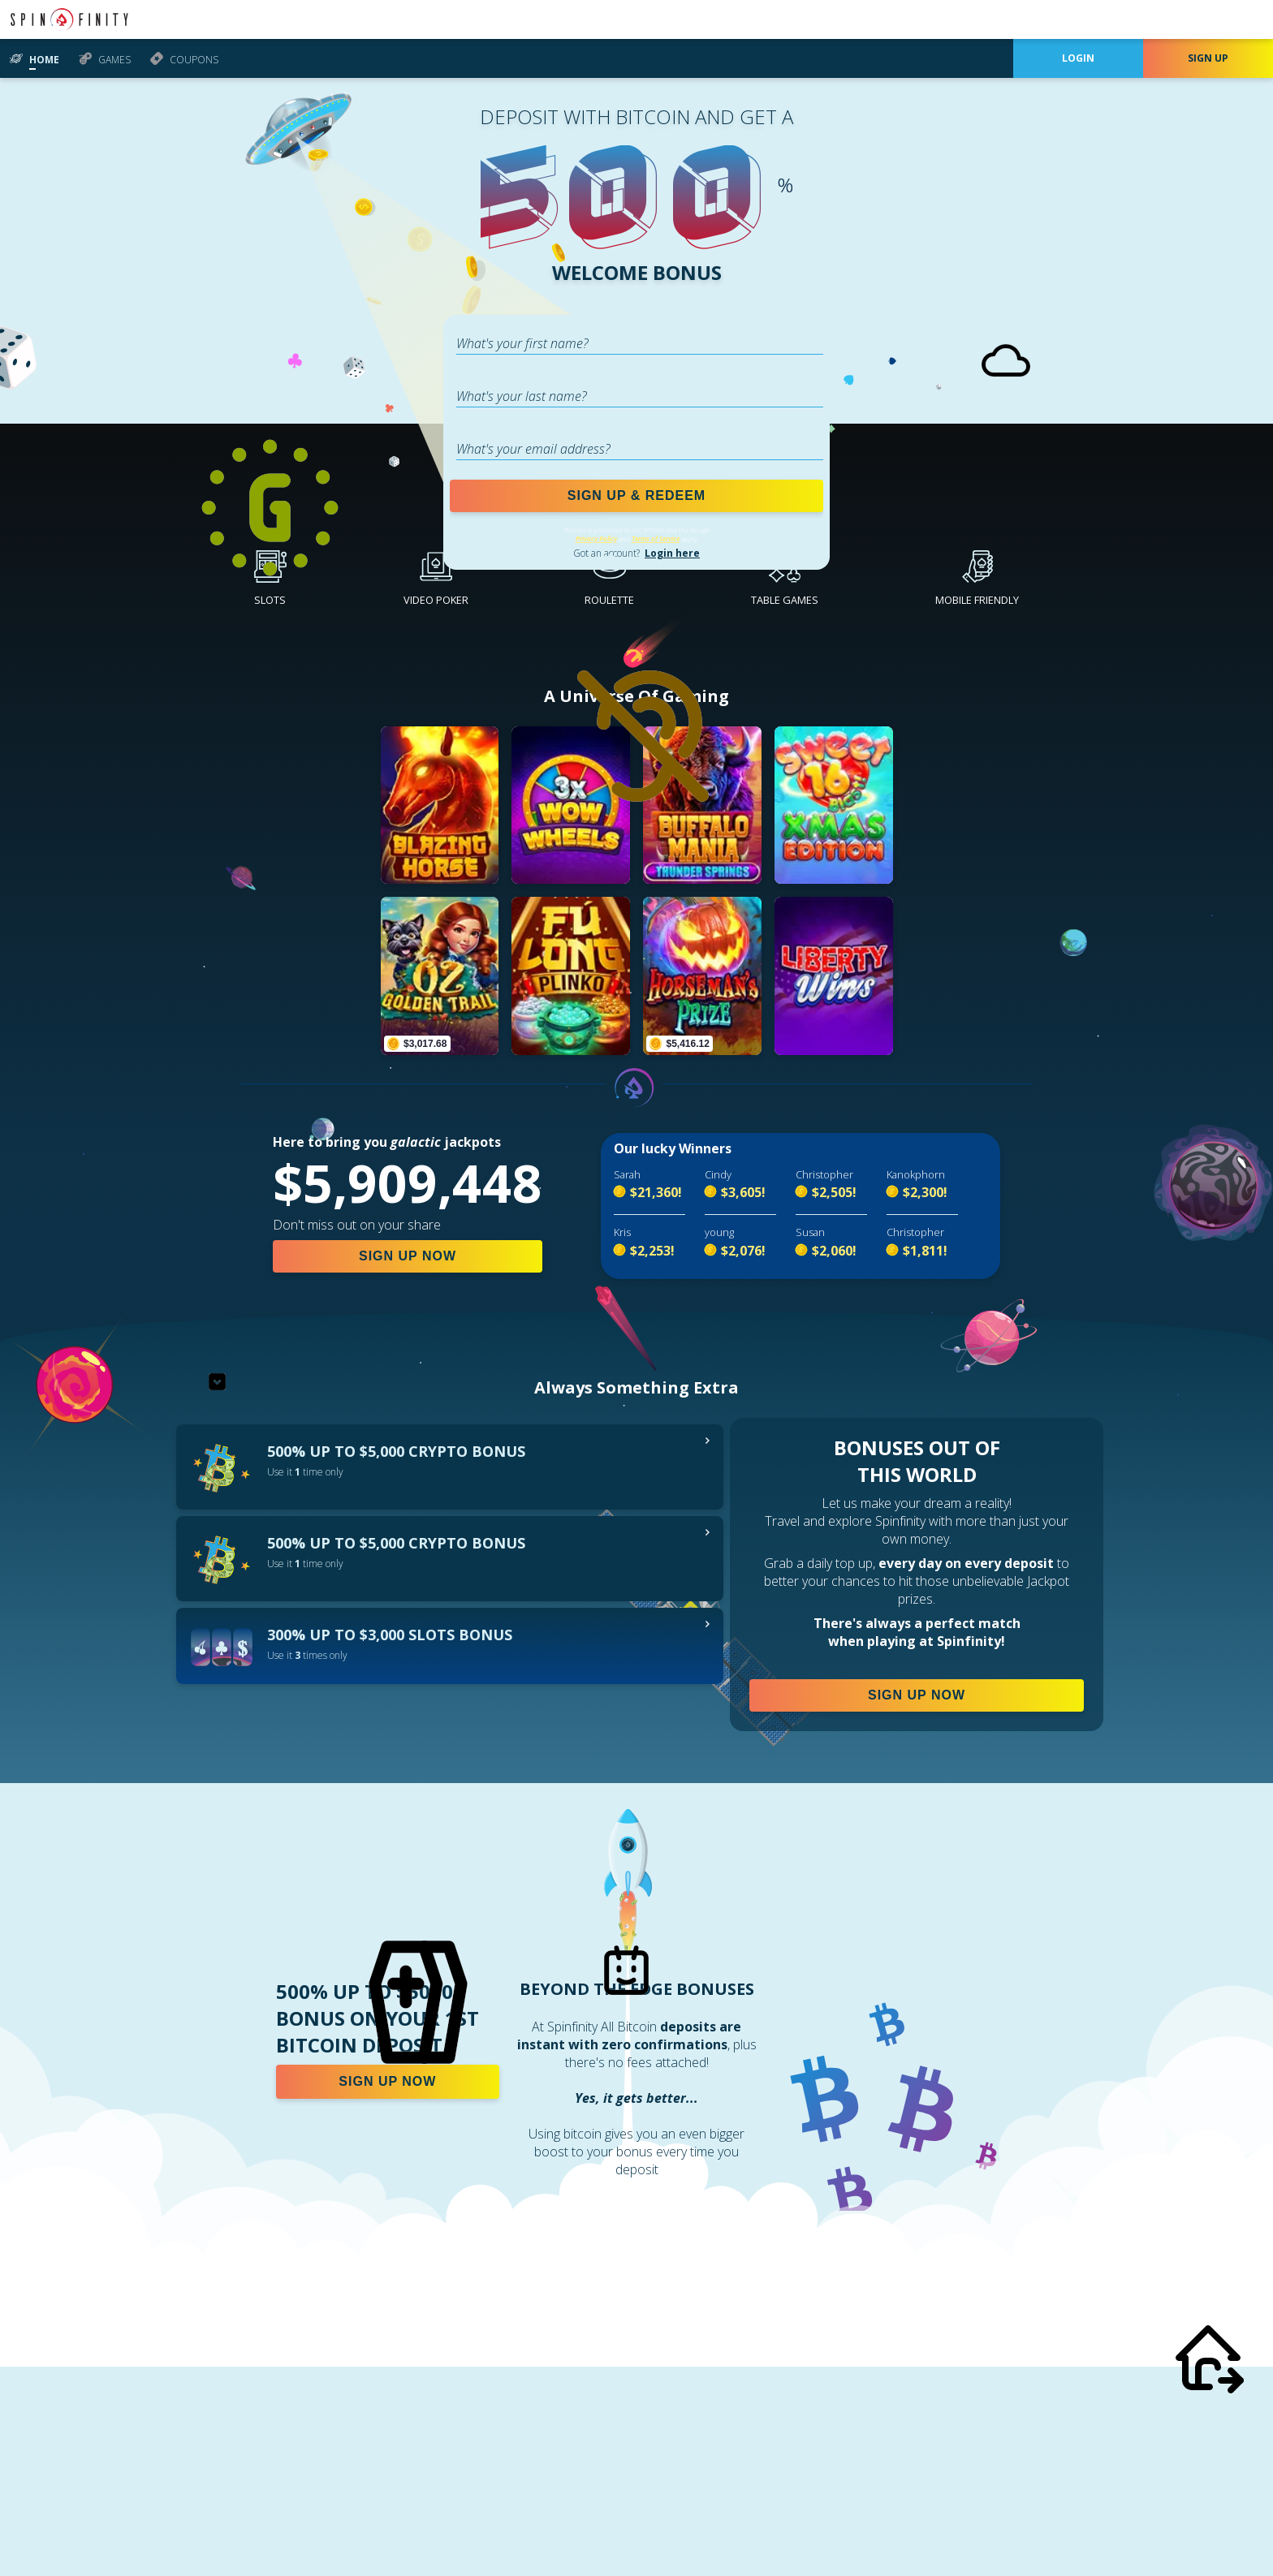 This screenshot has height=2576, width=1273. Describe the element at coordinates (643, 736) in the screenshot. I see `mute audio or disable listening` at that location.